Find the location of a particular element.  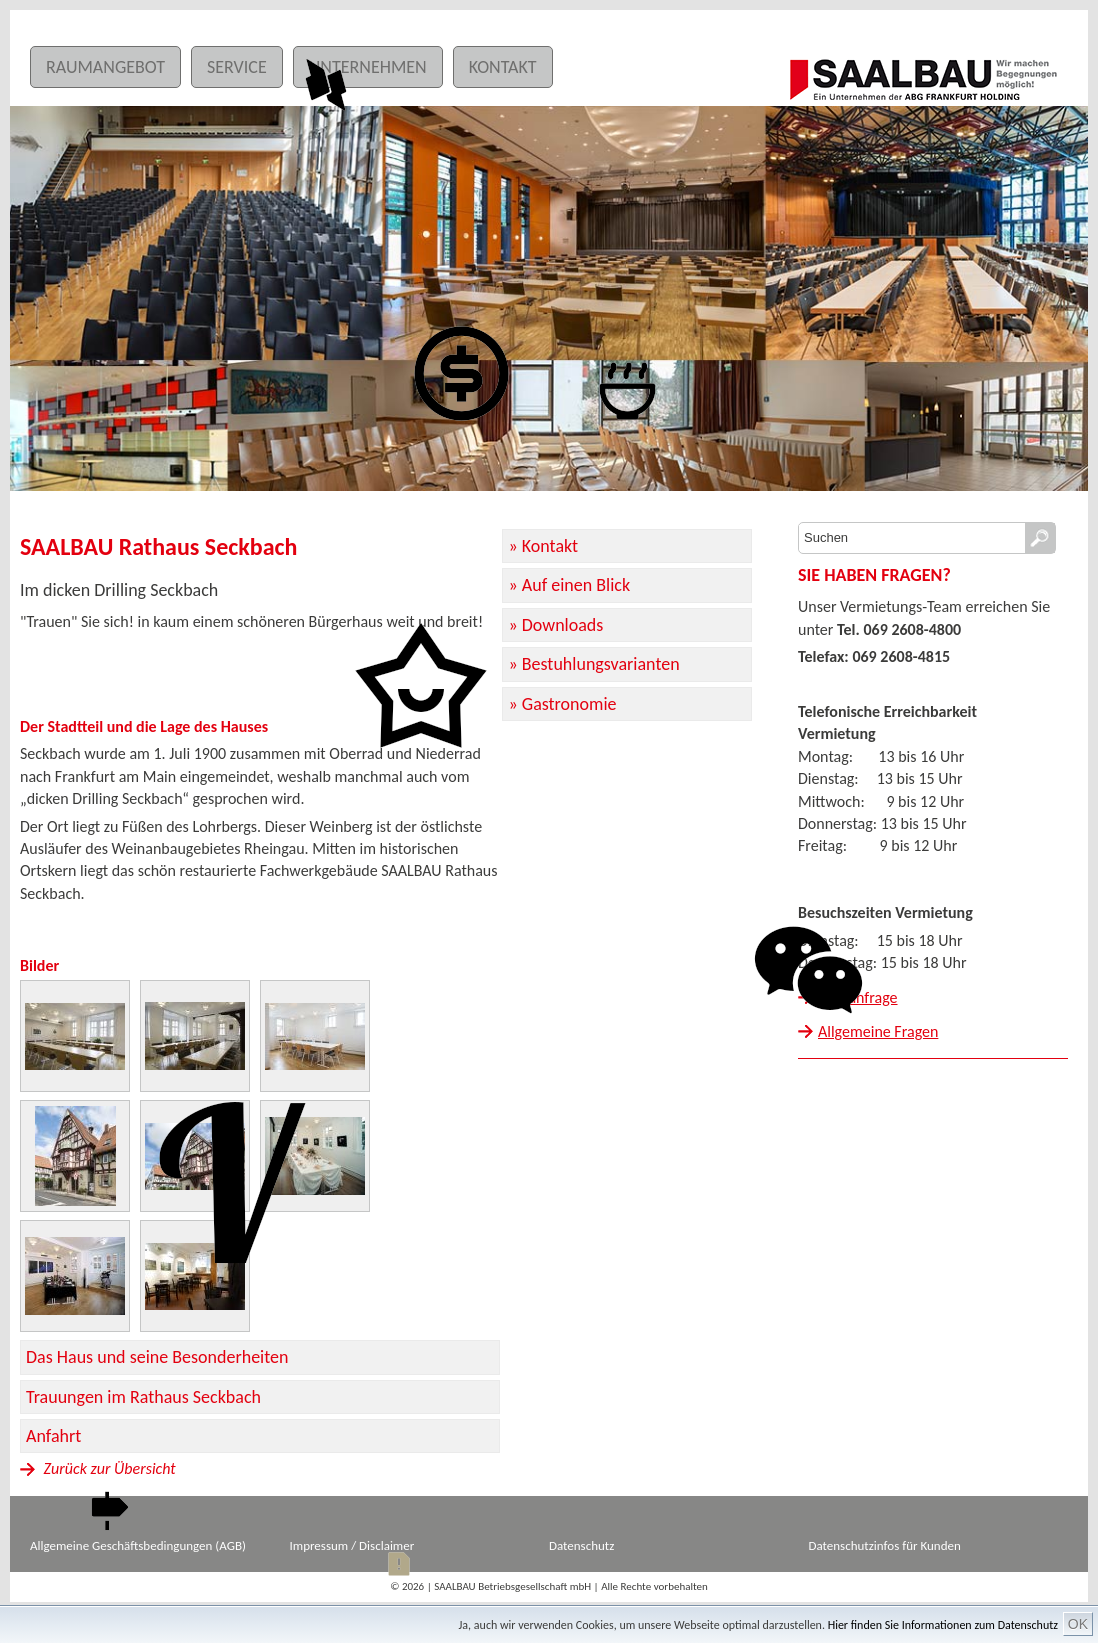

view food or dining options is located at coordinates (627, 394).